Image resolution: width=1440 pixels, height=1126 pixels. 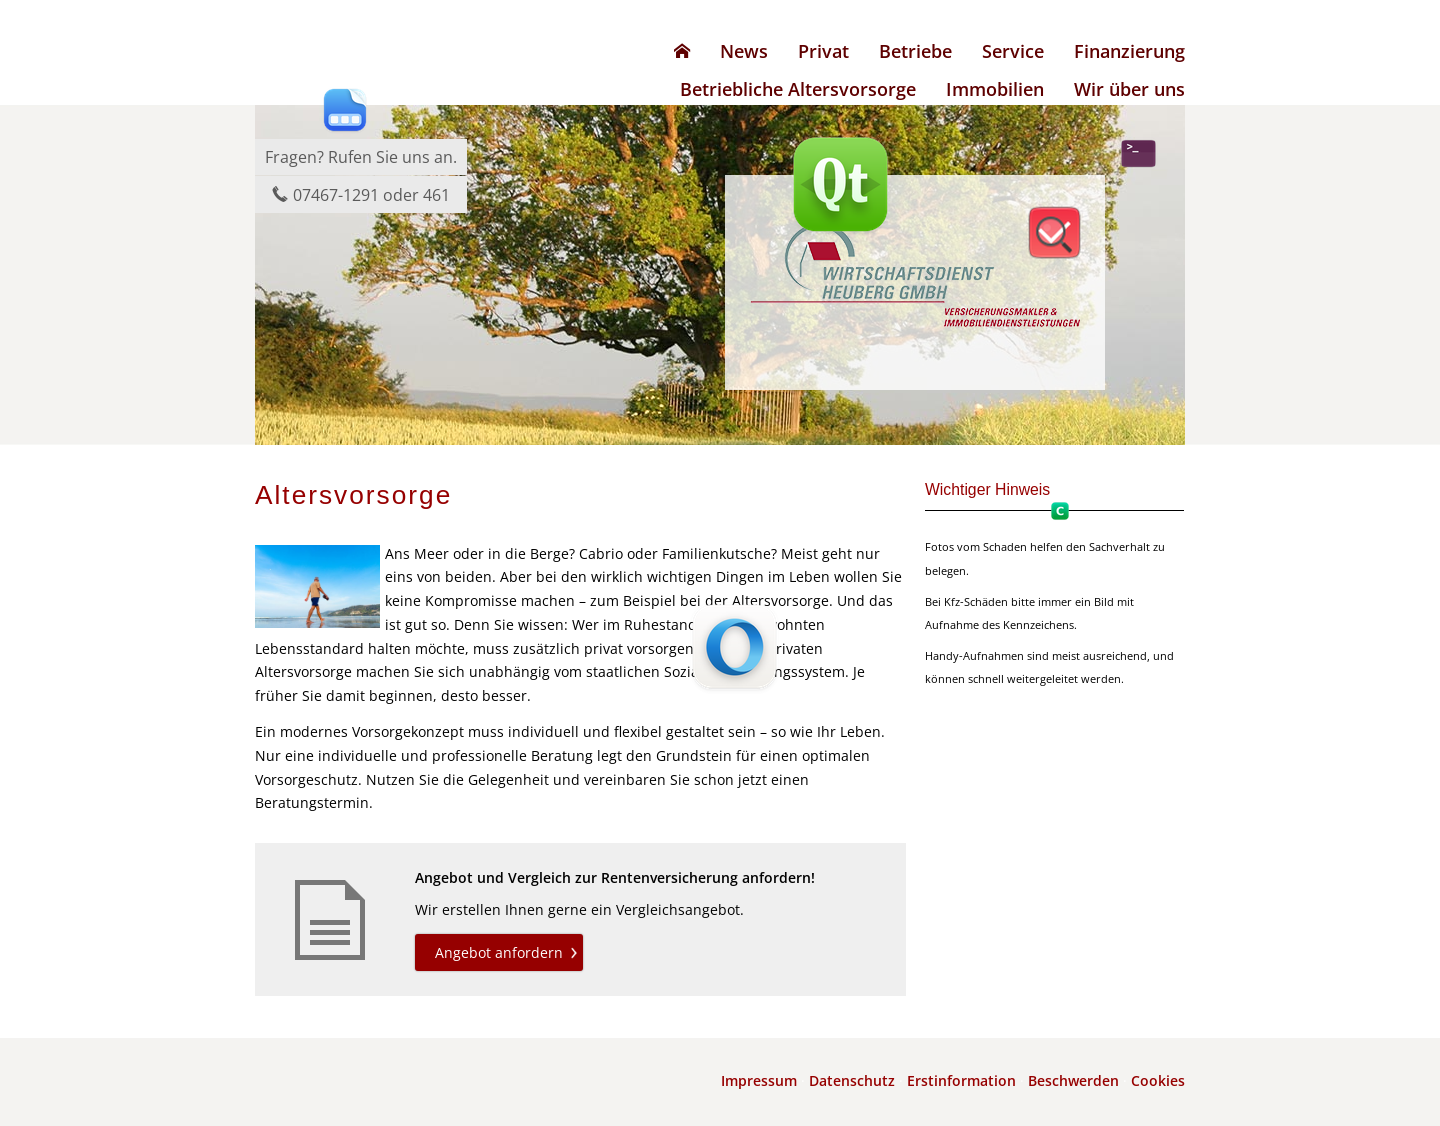 What do you see at coordinates (345, 110) in the screenshot?
I see `open desktop app or file manager` at bounding box center [345, 110].